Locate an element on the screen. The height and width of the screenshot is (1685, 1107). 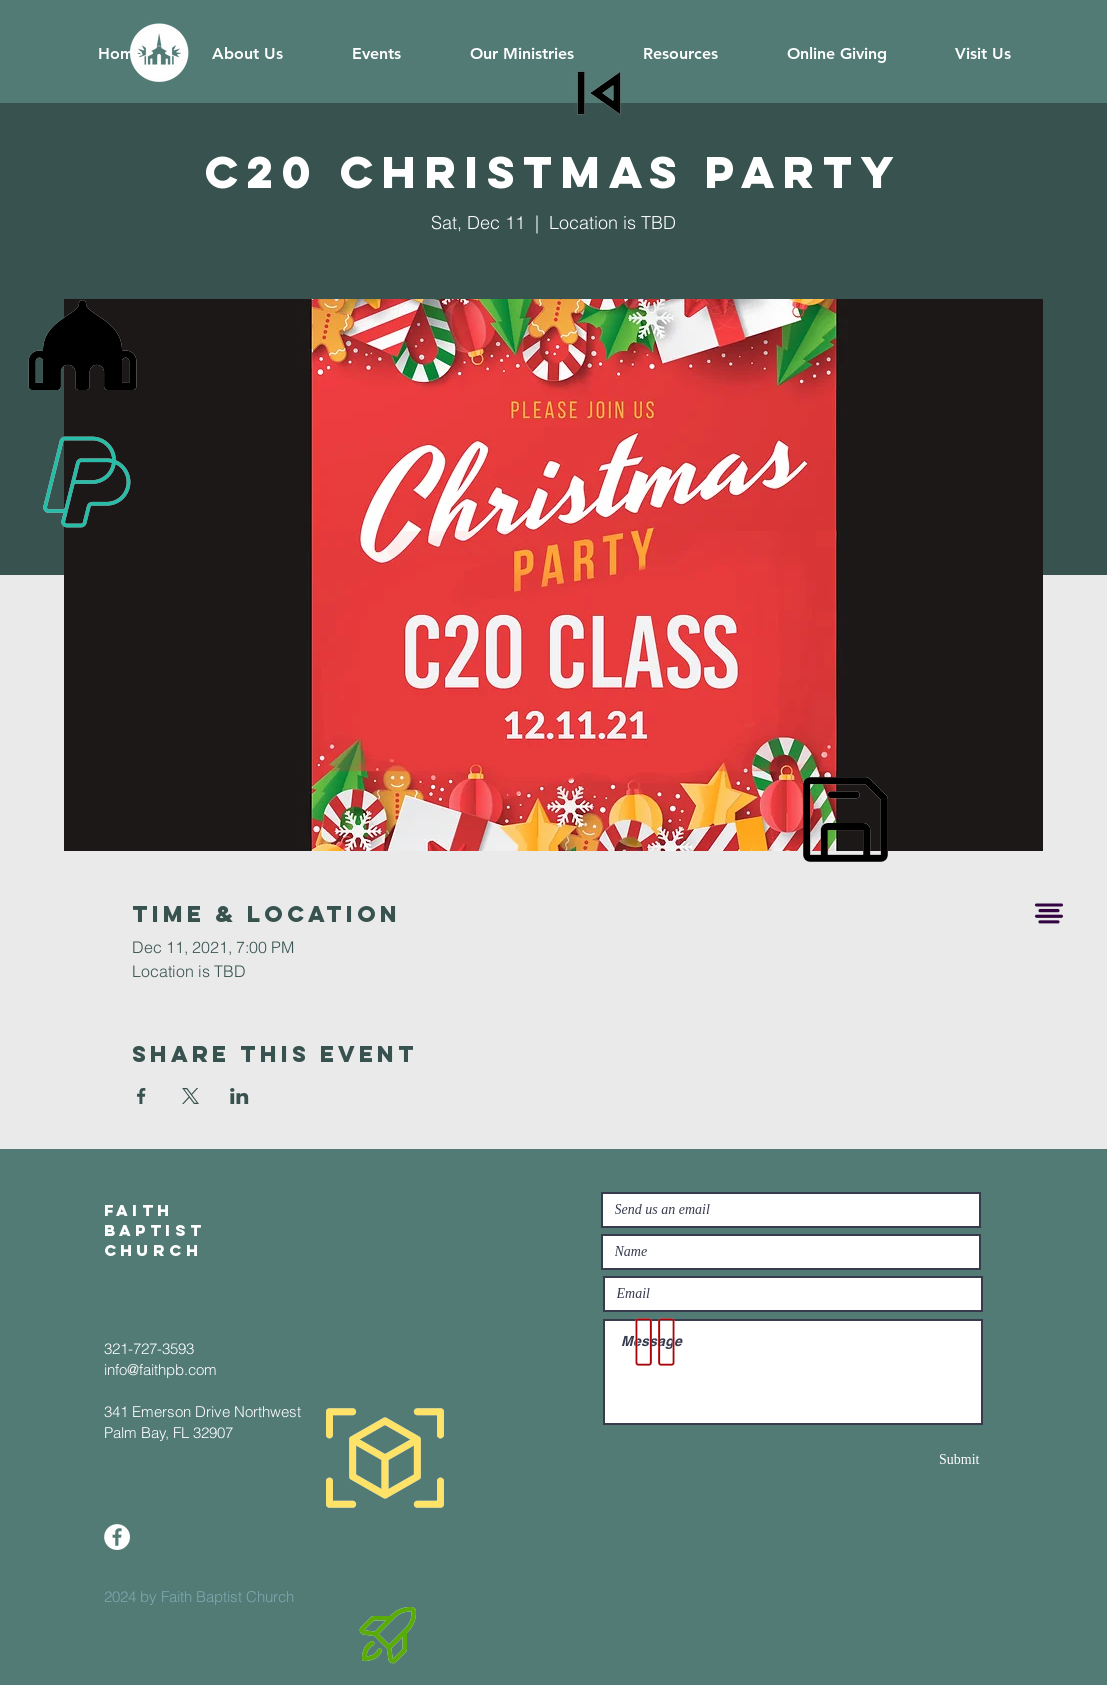
pay with paypal is located at coordinates (85, 482).